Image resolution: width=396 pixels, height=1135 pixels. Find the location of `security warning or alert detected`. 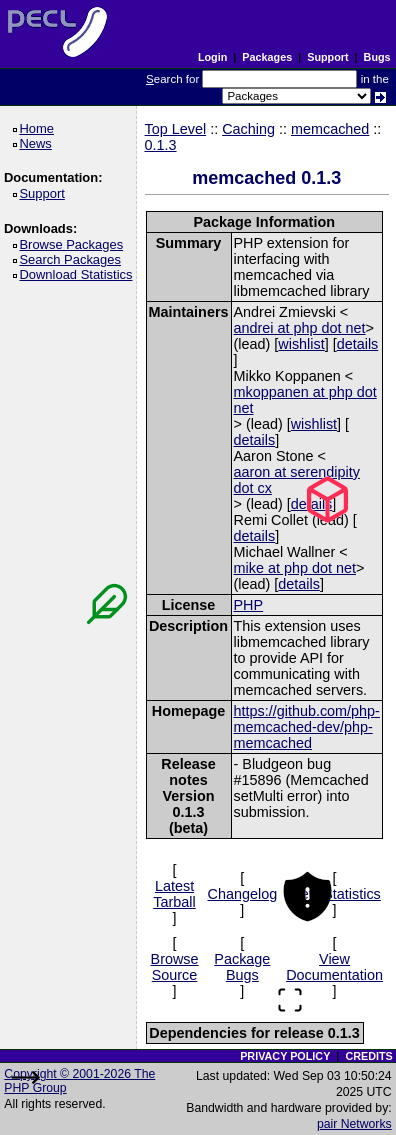

security warning or alert detected is located at coordinates (307, 896).